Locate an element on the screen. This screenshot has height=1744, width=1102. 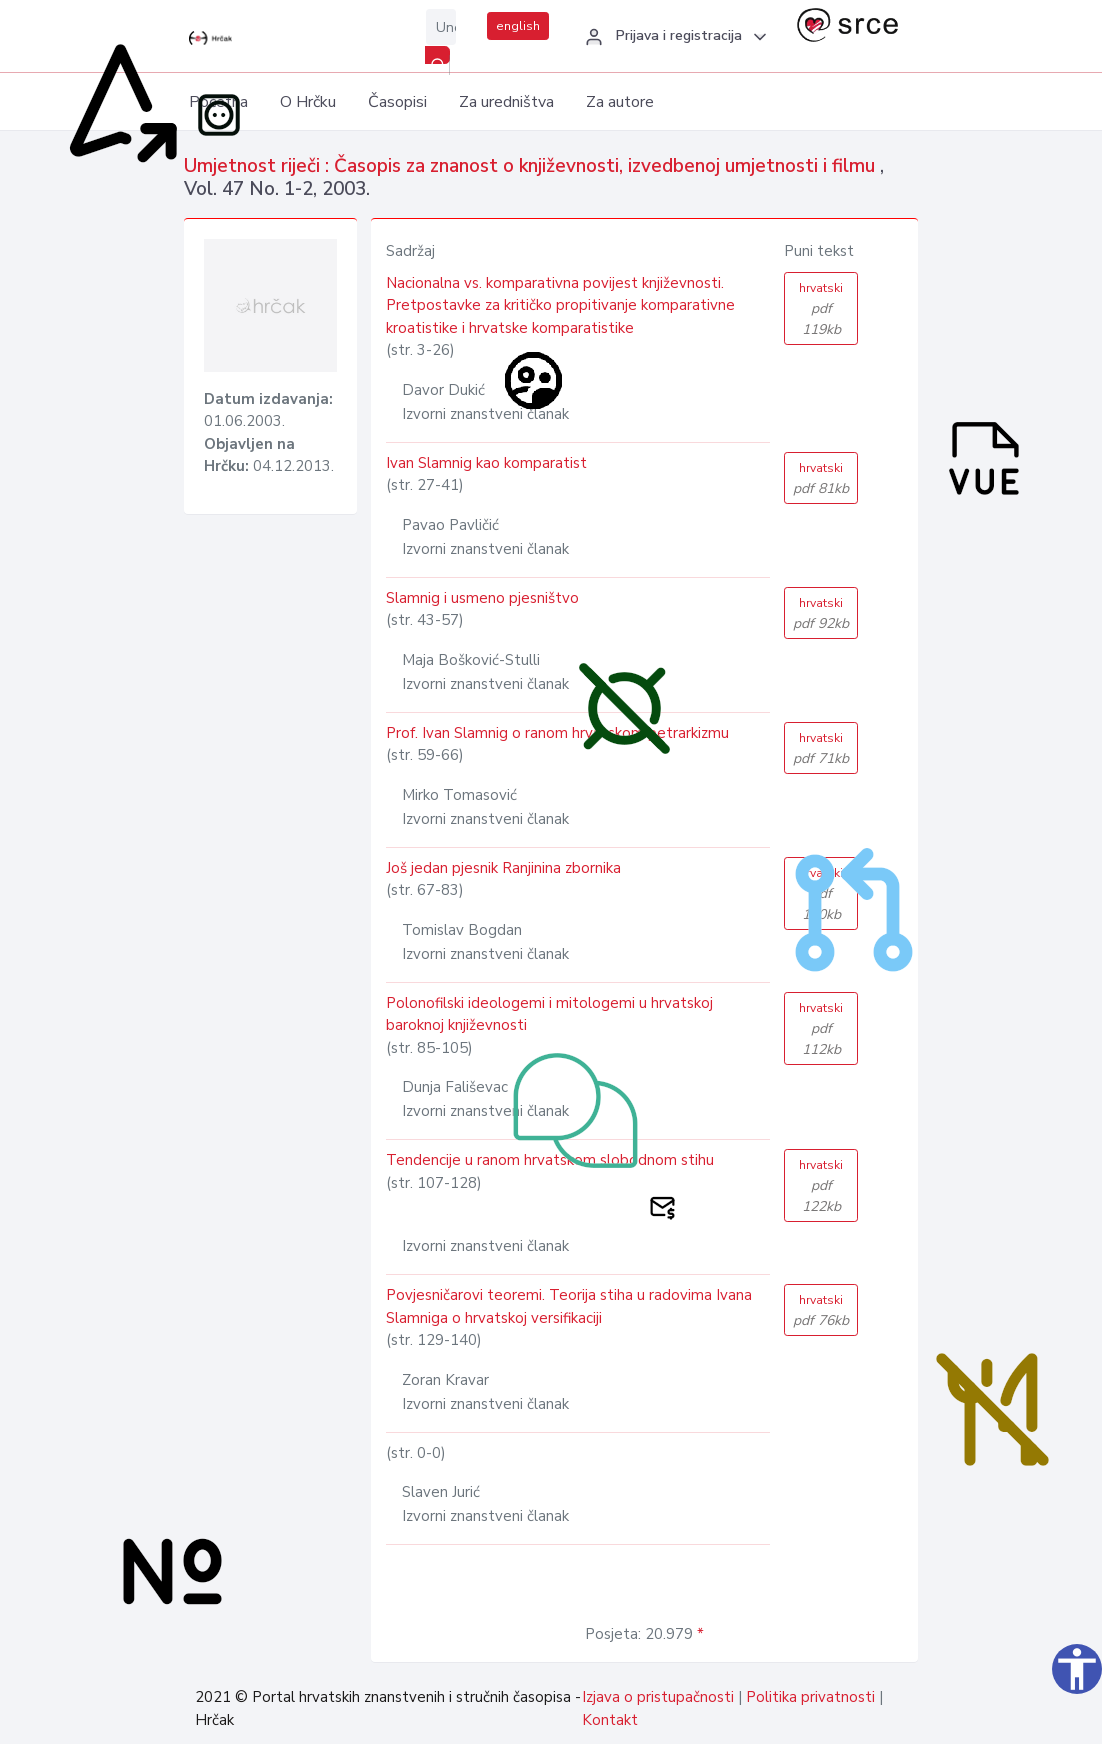
share your current location is located at coordinates (120, 100).